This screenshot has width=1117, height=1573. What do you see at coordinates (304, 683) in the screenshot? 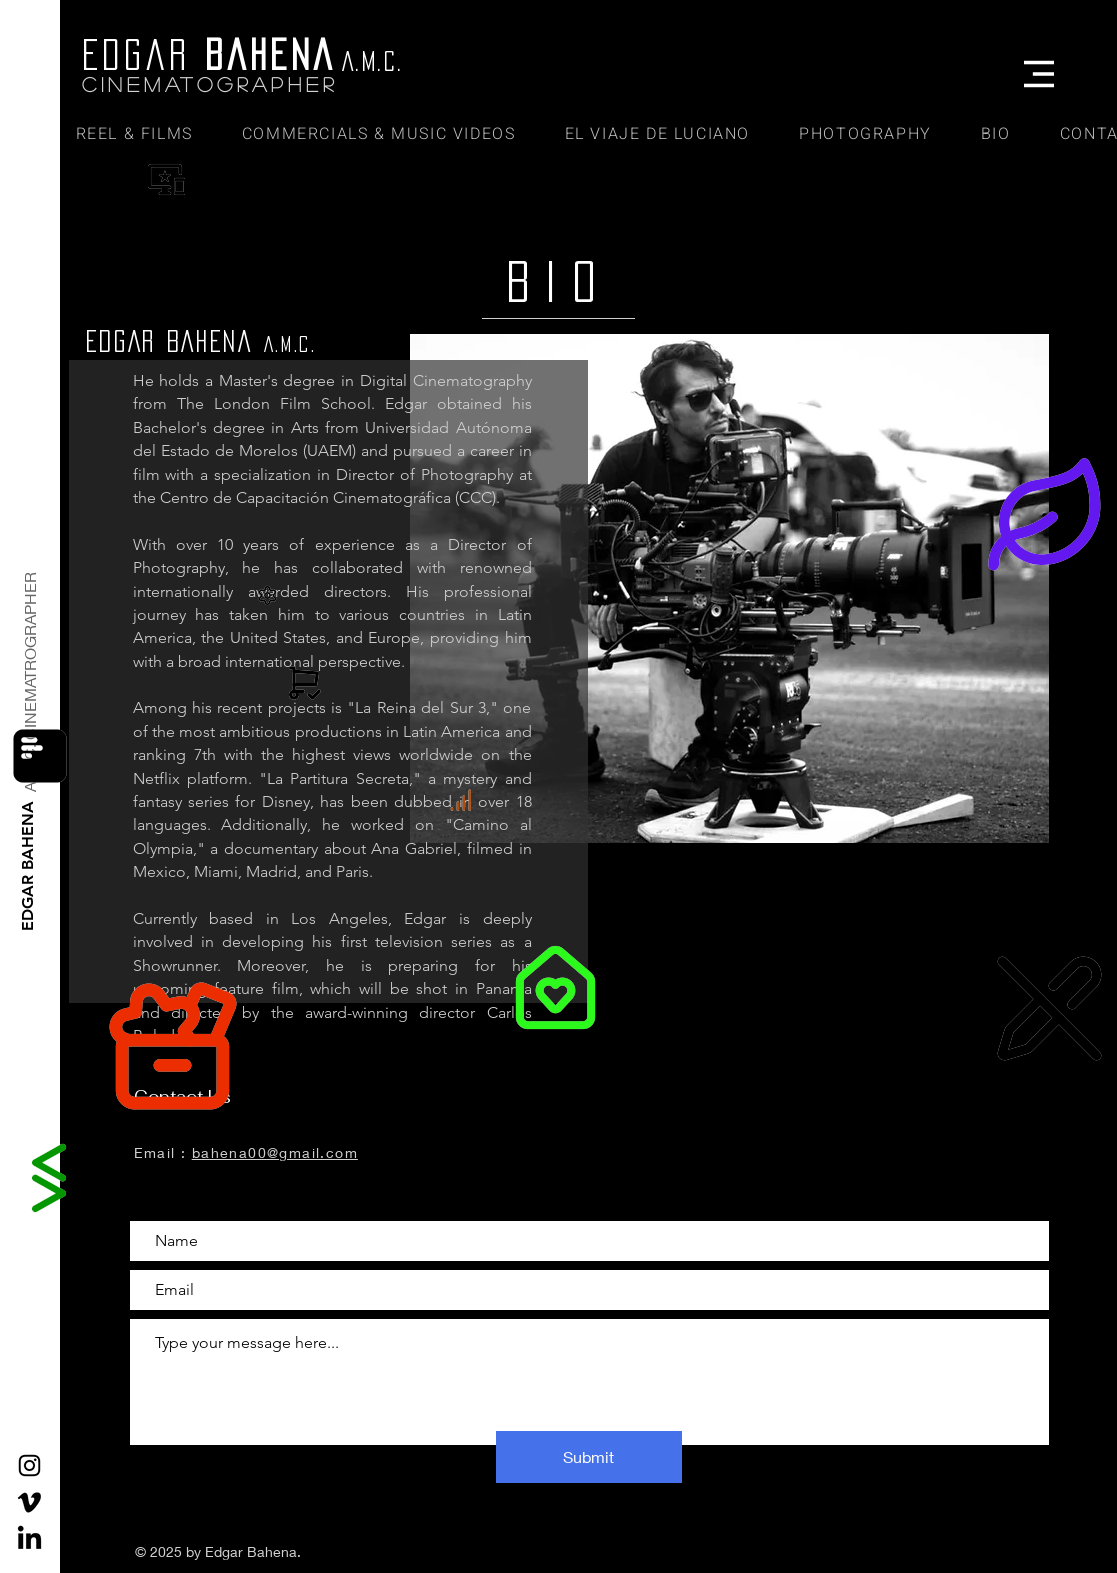
I see `copy items to another cart` at bounding box center [304, 683].